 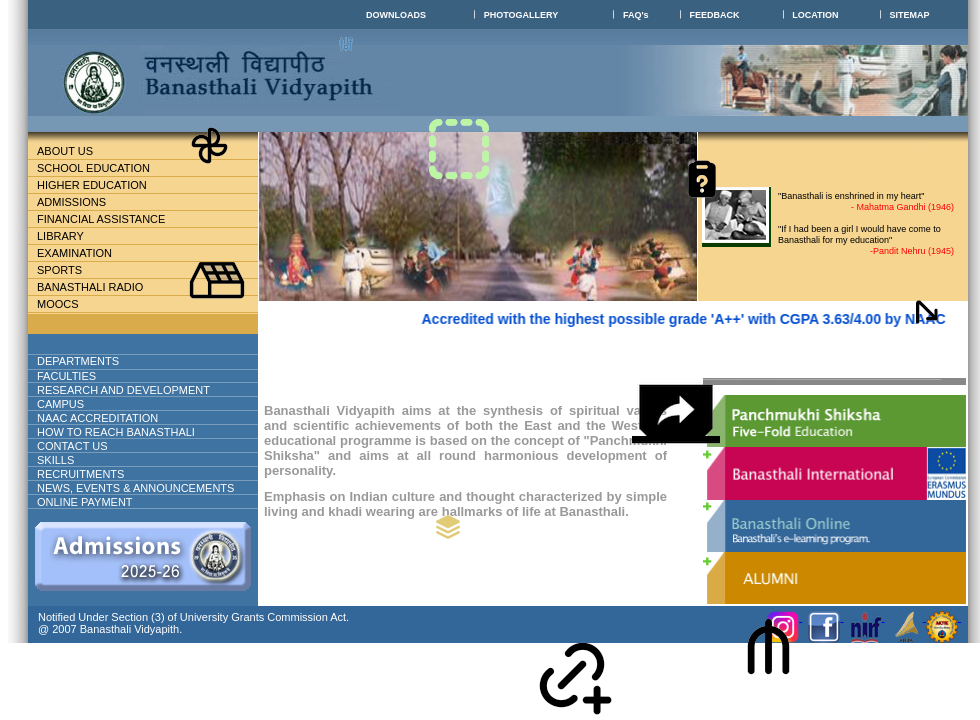 What do you see at coordinates (676, 414) in the screenshot?
I see `start sharing your screen` at bounding box center [676, 414].